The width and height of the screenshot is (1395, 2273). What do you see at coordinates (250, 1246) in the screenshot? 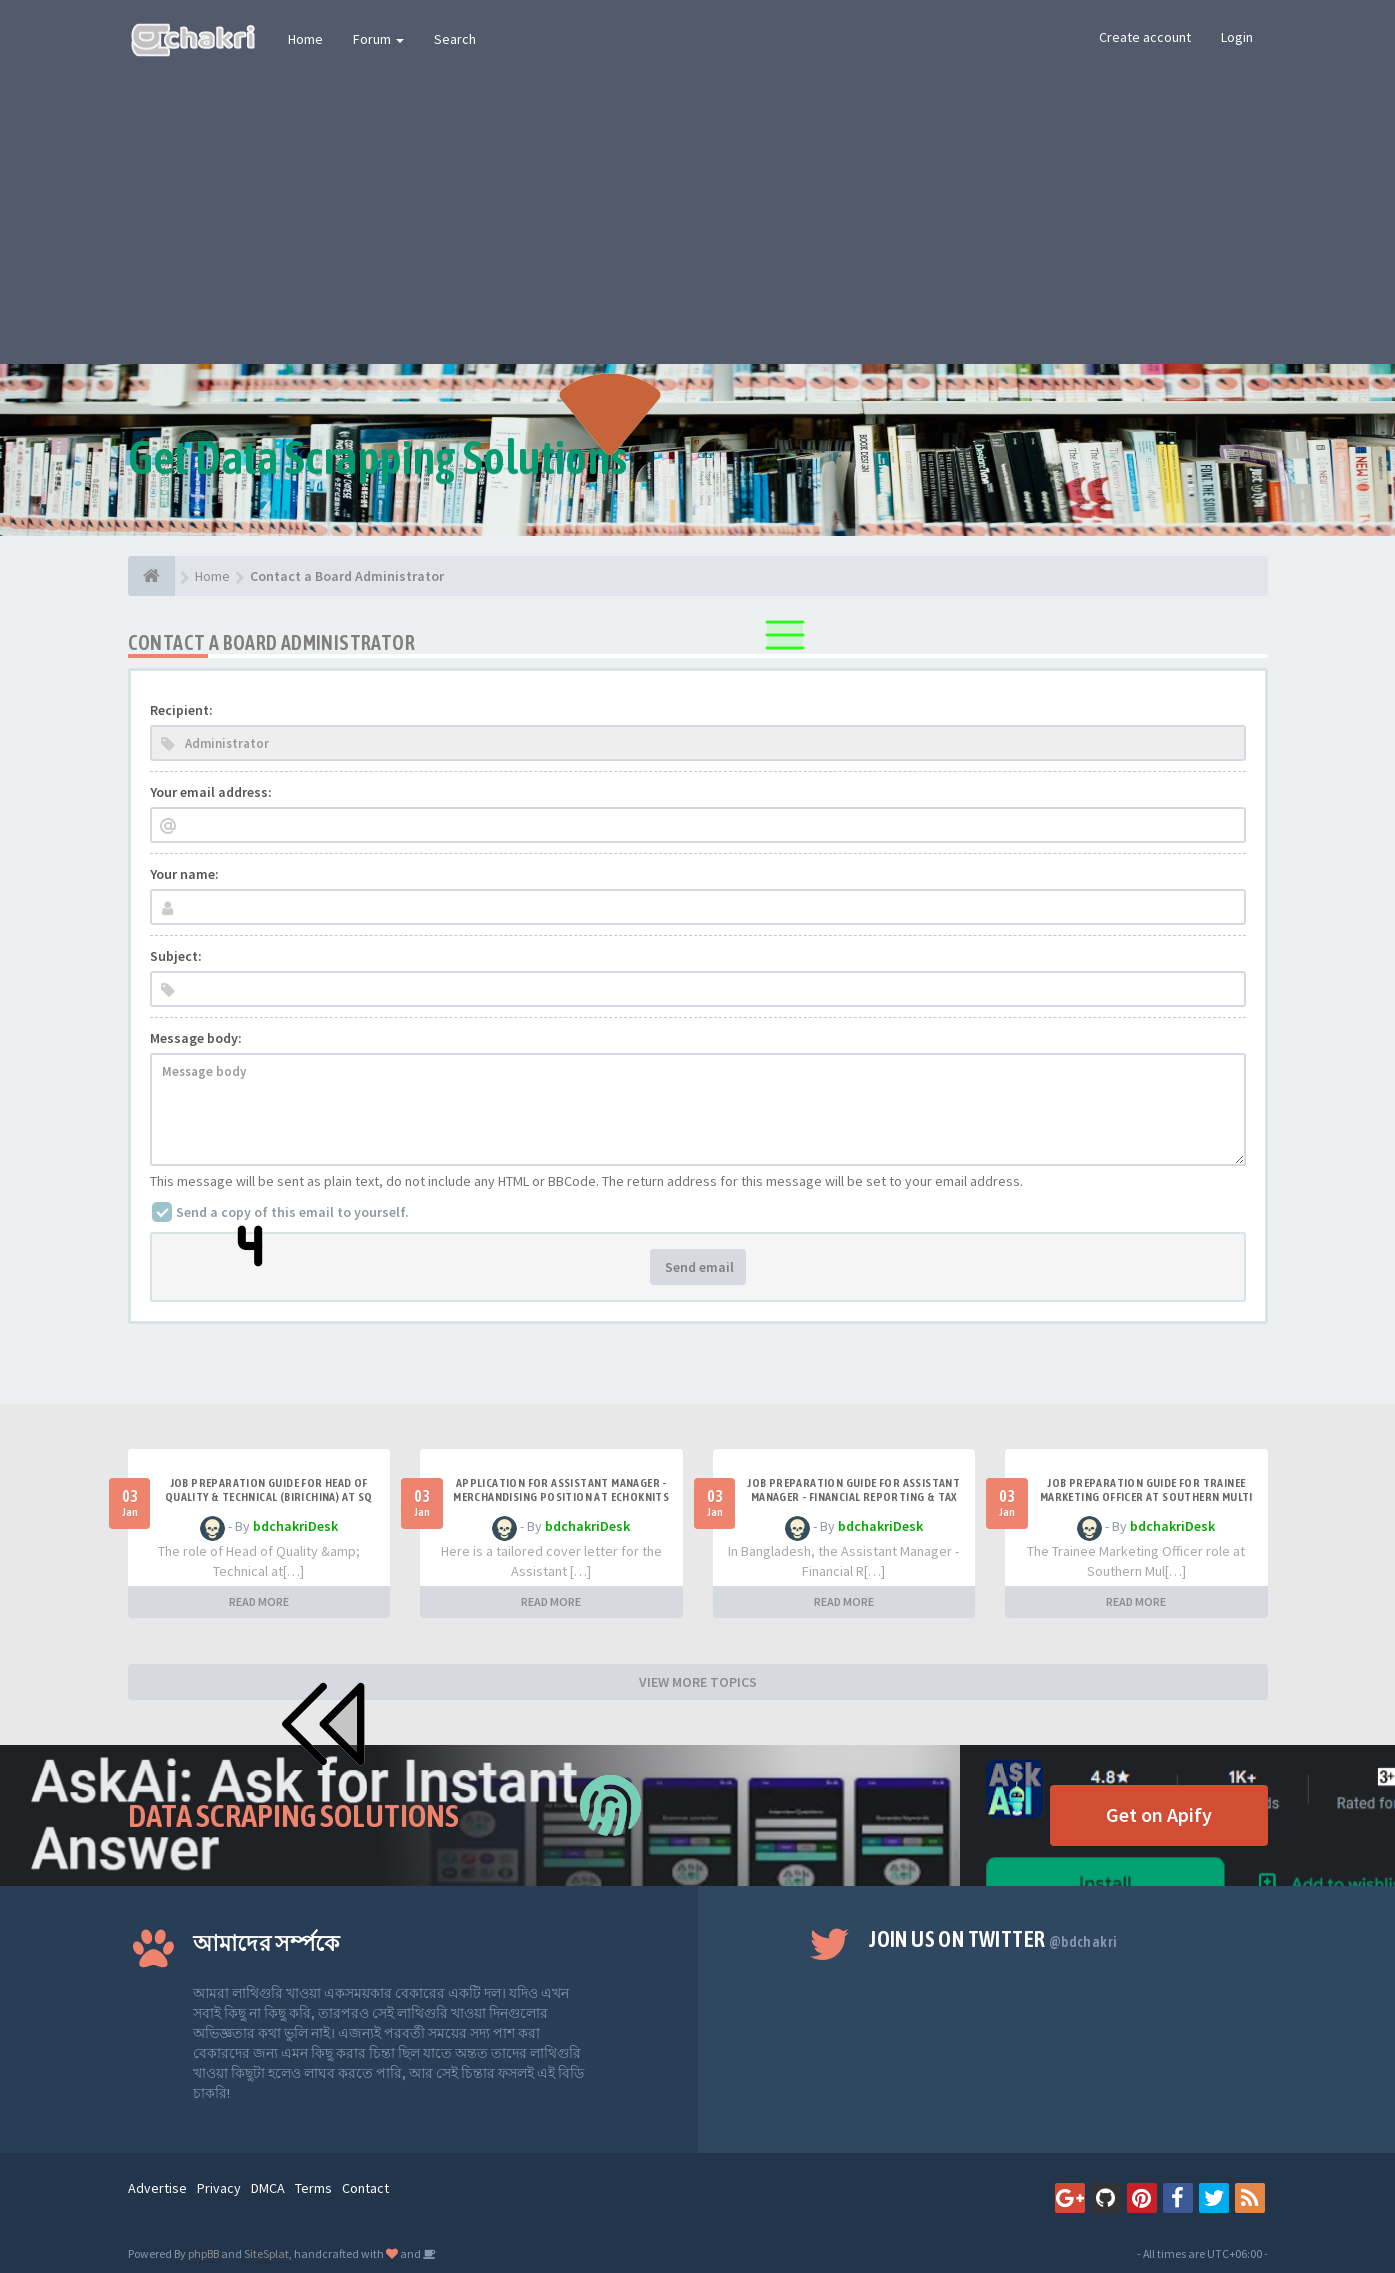
I see `indicates step 4 in a multi-step process` at bounding box center [250, 1246].